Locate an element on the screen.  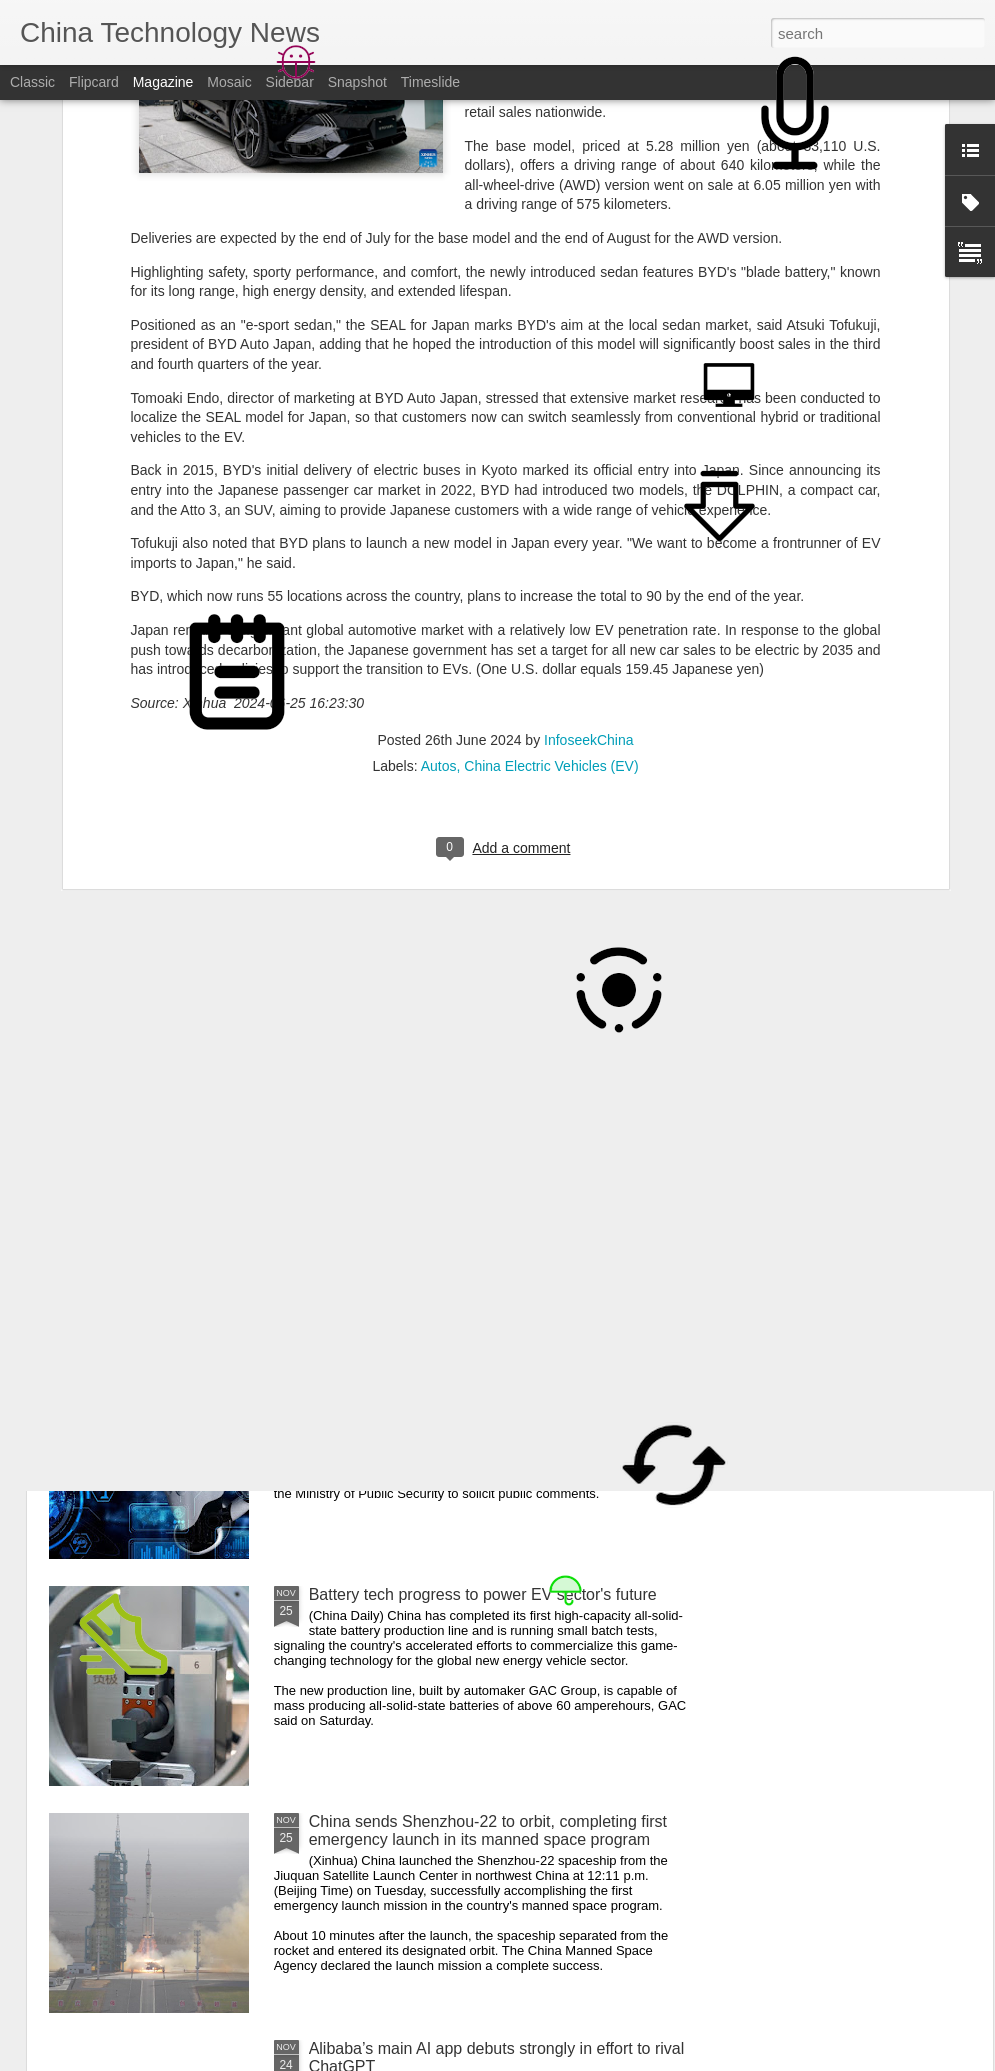
indicates weather protection or rain forecast is located at coordinates (565, 1590).